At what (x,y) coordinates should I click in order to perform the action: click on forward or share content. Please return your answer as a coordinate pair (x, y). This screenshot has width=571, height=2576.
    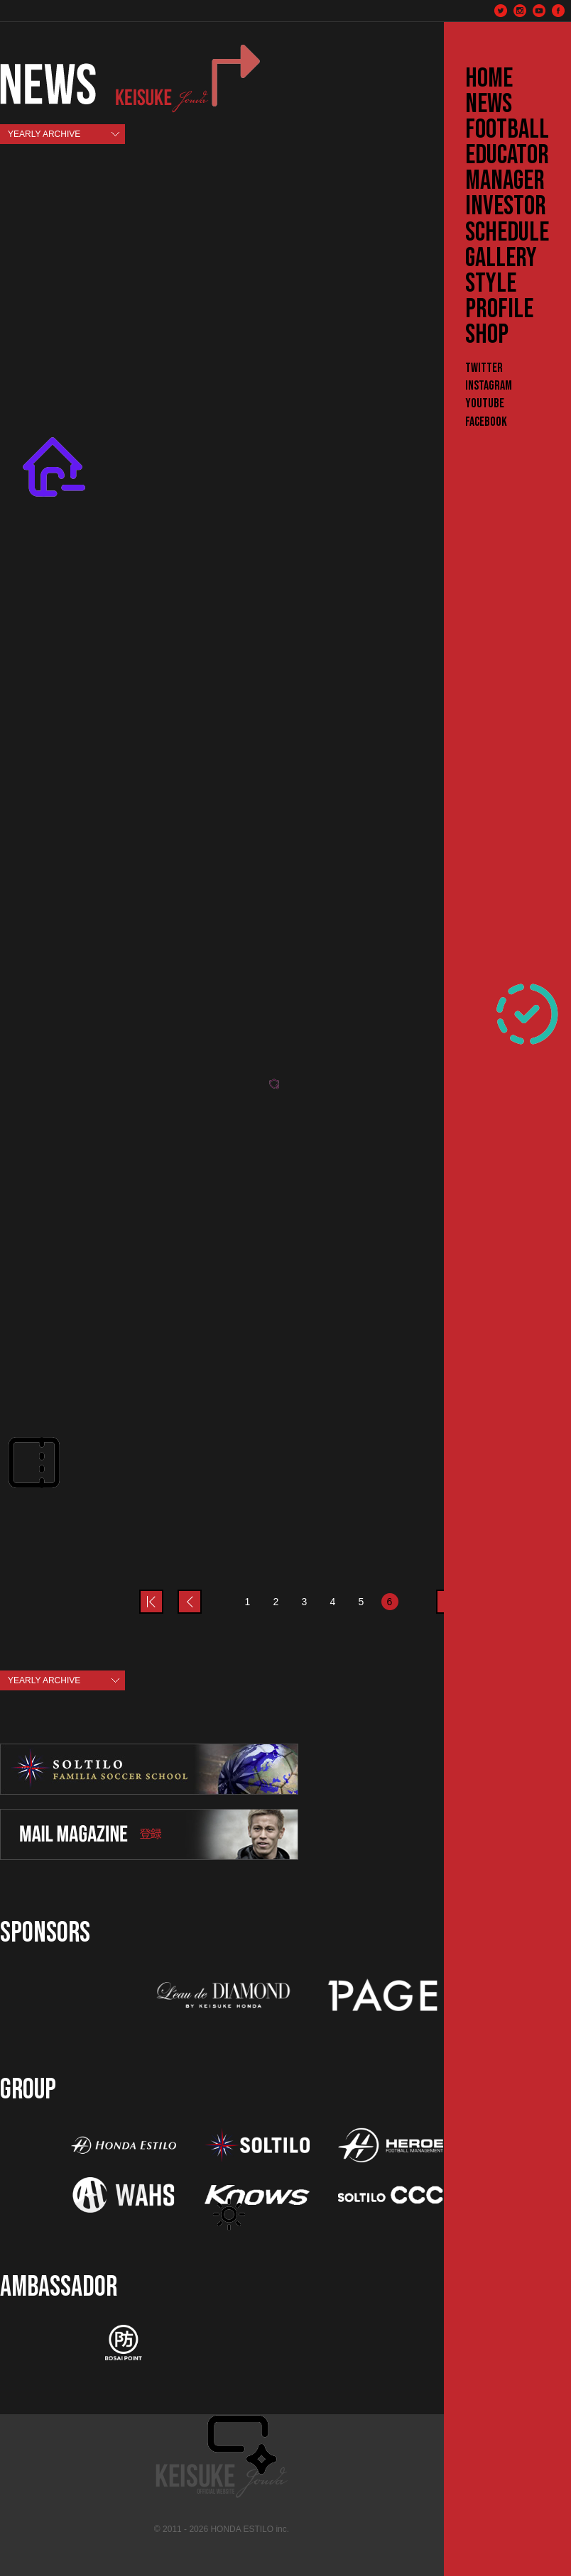
    Looking at the image, I should click on (231, 75).